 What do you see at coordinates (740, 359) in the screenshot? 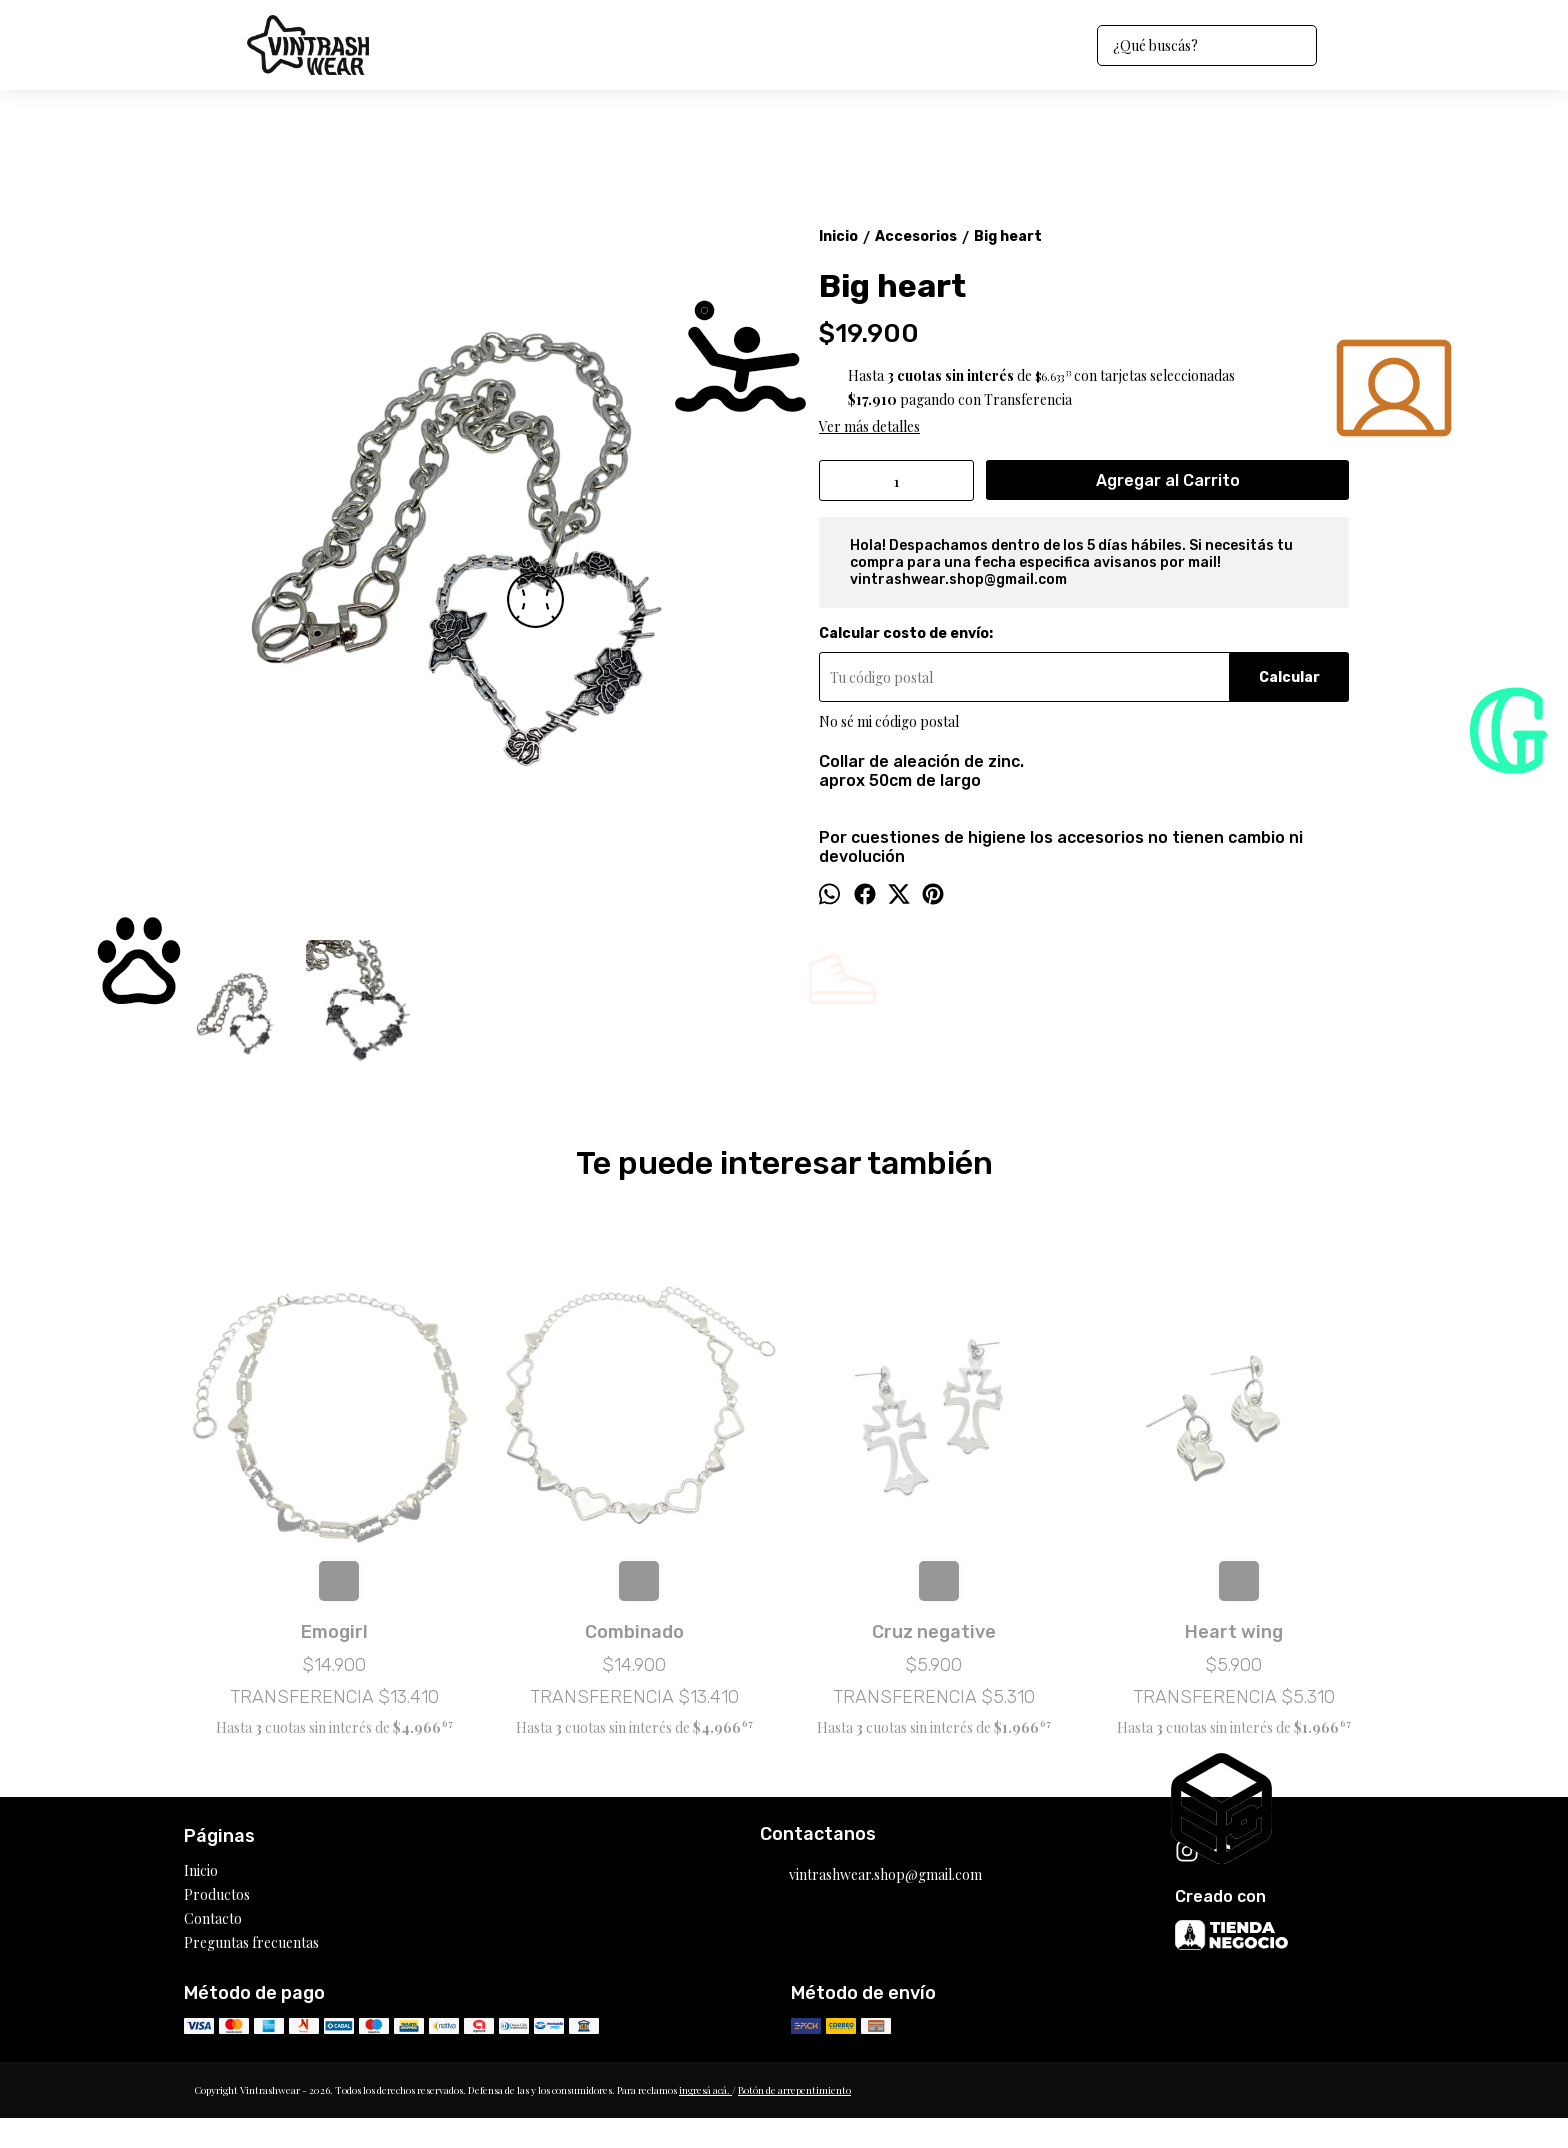
I see `water polo sport activity` at bounding box center [740, 359].